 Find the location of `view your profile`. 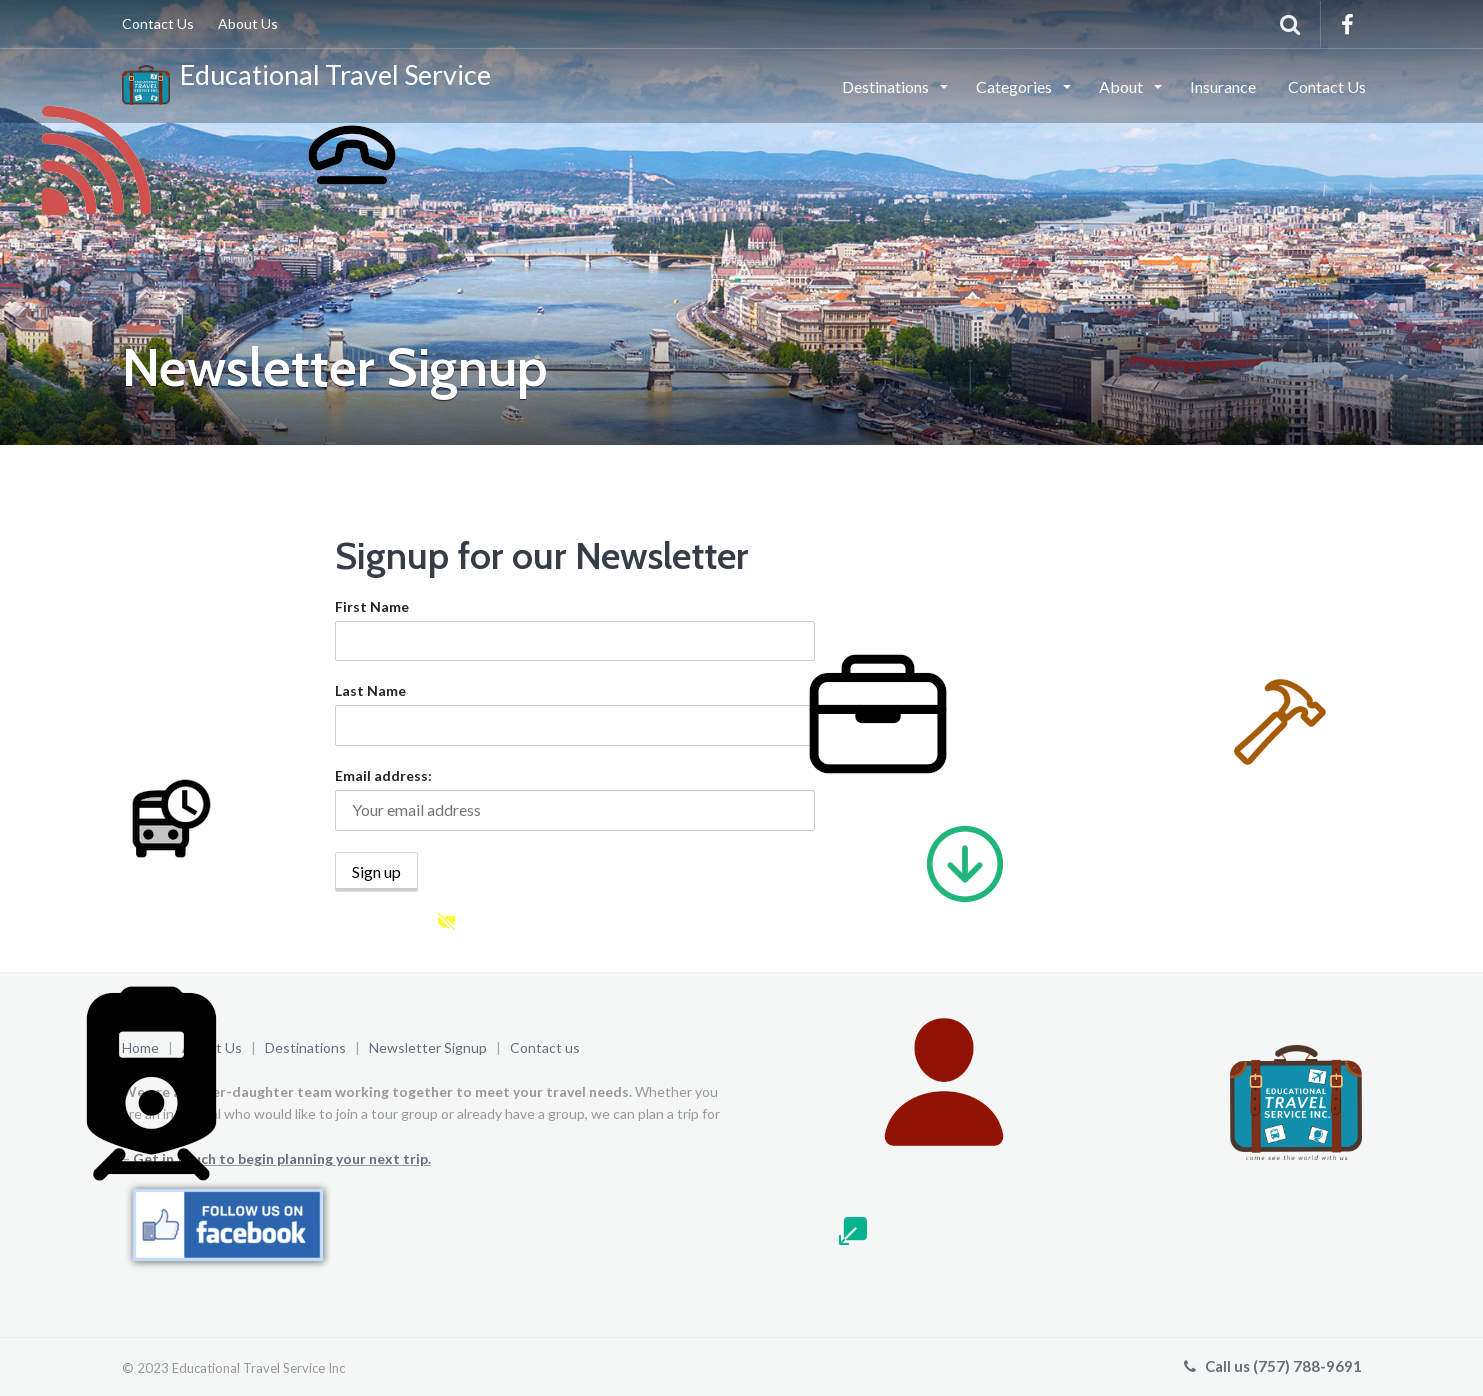

view your profile is located at coordinates (944, 1082).